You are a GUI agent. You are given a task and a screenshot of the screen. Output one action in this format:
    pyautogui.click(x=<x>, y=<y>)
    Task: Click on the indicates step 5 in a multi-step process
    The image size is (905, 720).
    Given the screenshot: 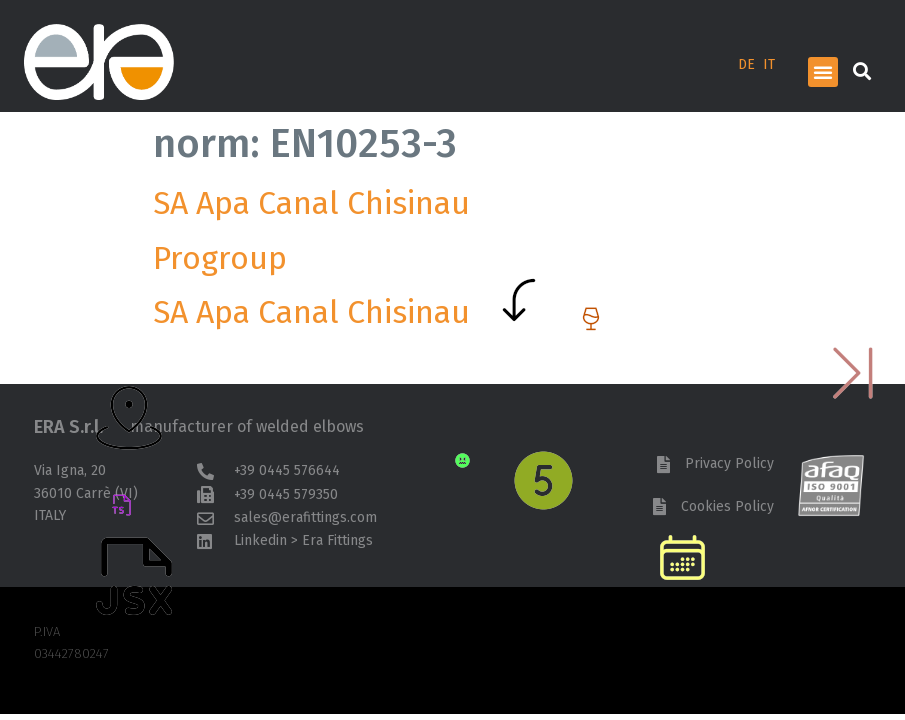 What is the action you would take?
    pyautogui.click(x=543, y=480)
    